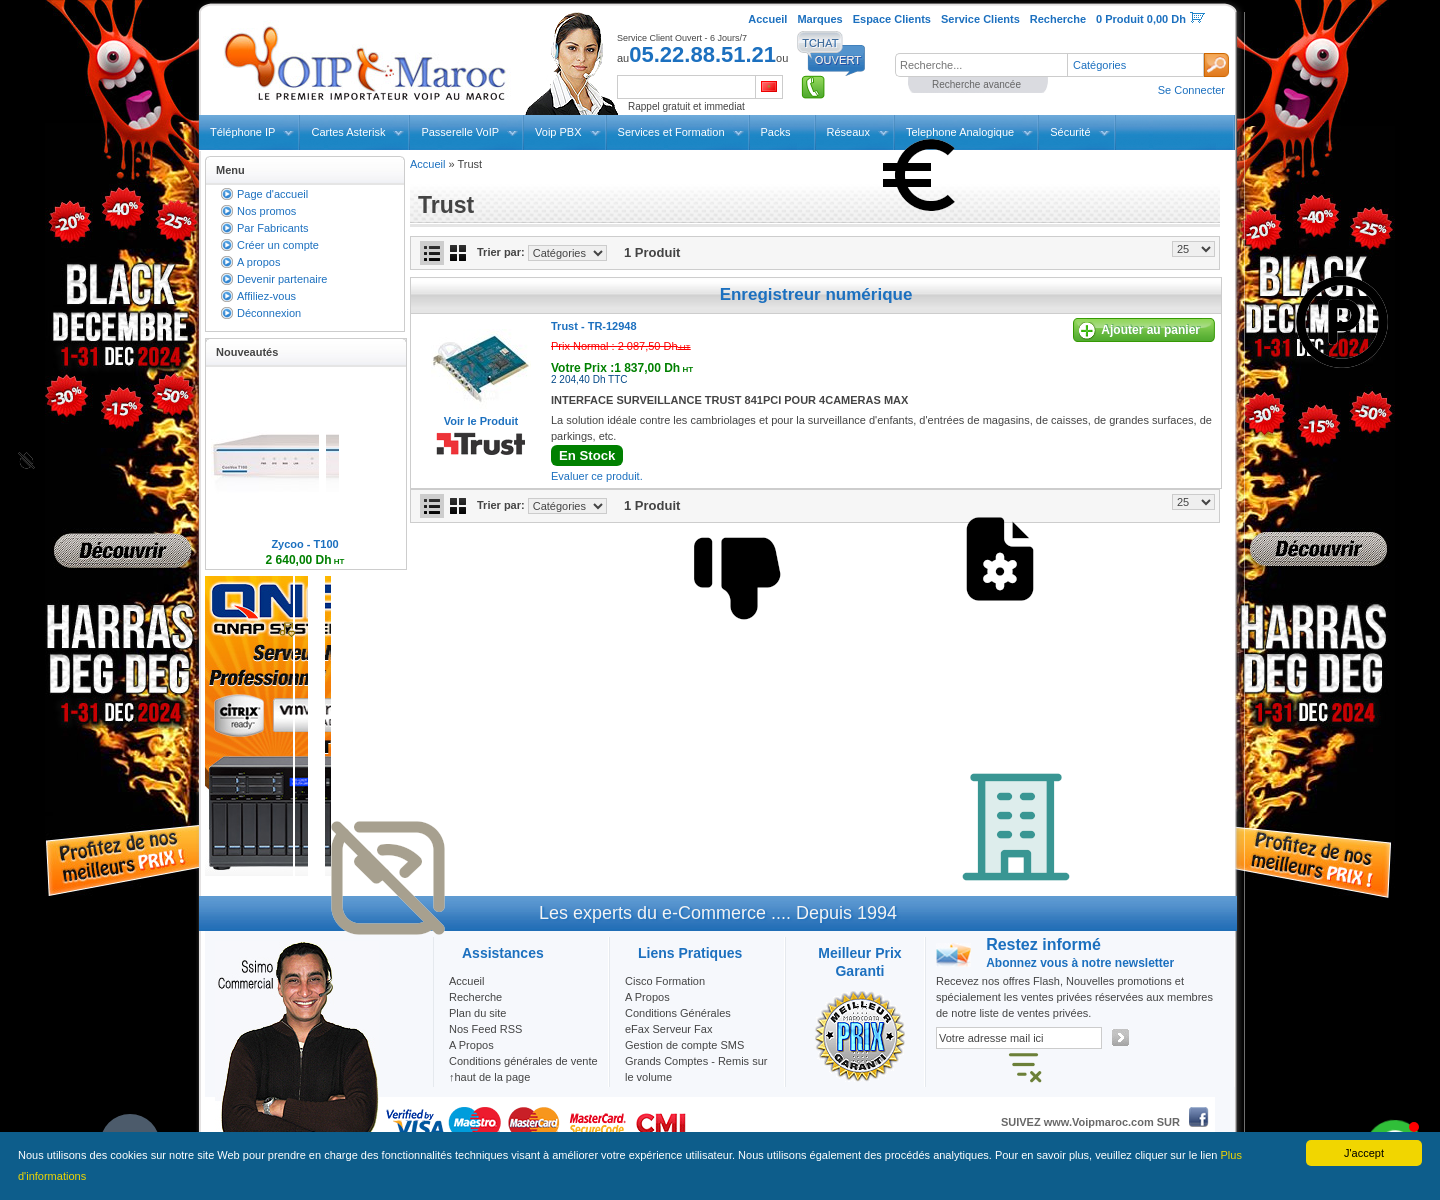  Describe the element at coordinates (287, 629) in the screenshot. I see `add song to favorites` at that location.